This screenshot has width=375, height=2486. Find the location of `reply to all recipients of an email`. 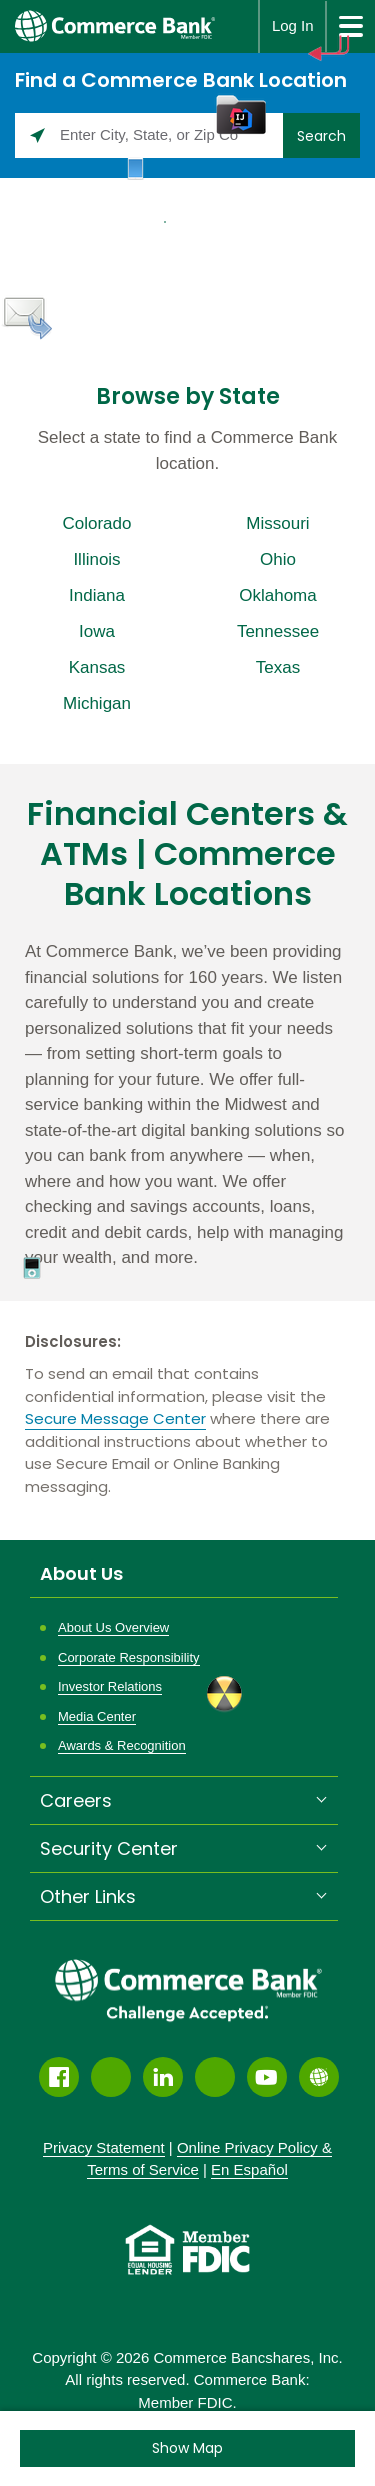

reply to all recipients of an email is located at coordinates (328, 45).